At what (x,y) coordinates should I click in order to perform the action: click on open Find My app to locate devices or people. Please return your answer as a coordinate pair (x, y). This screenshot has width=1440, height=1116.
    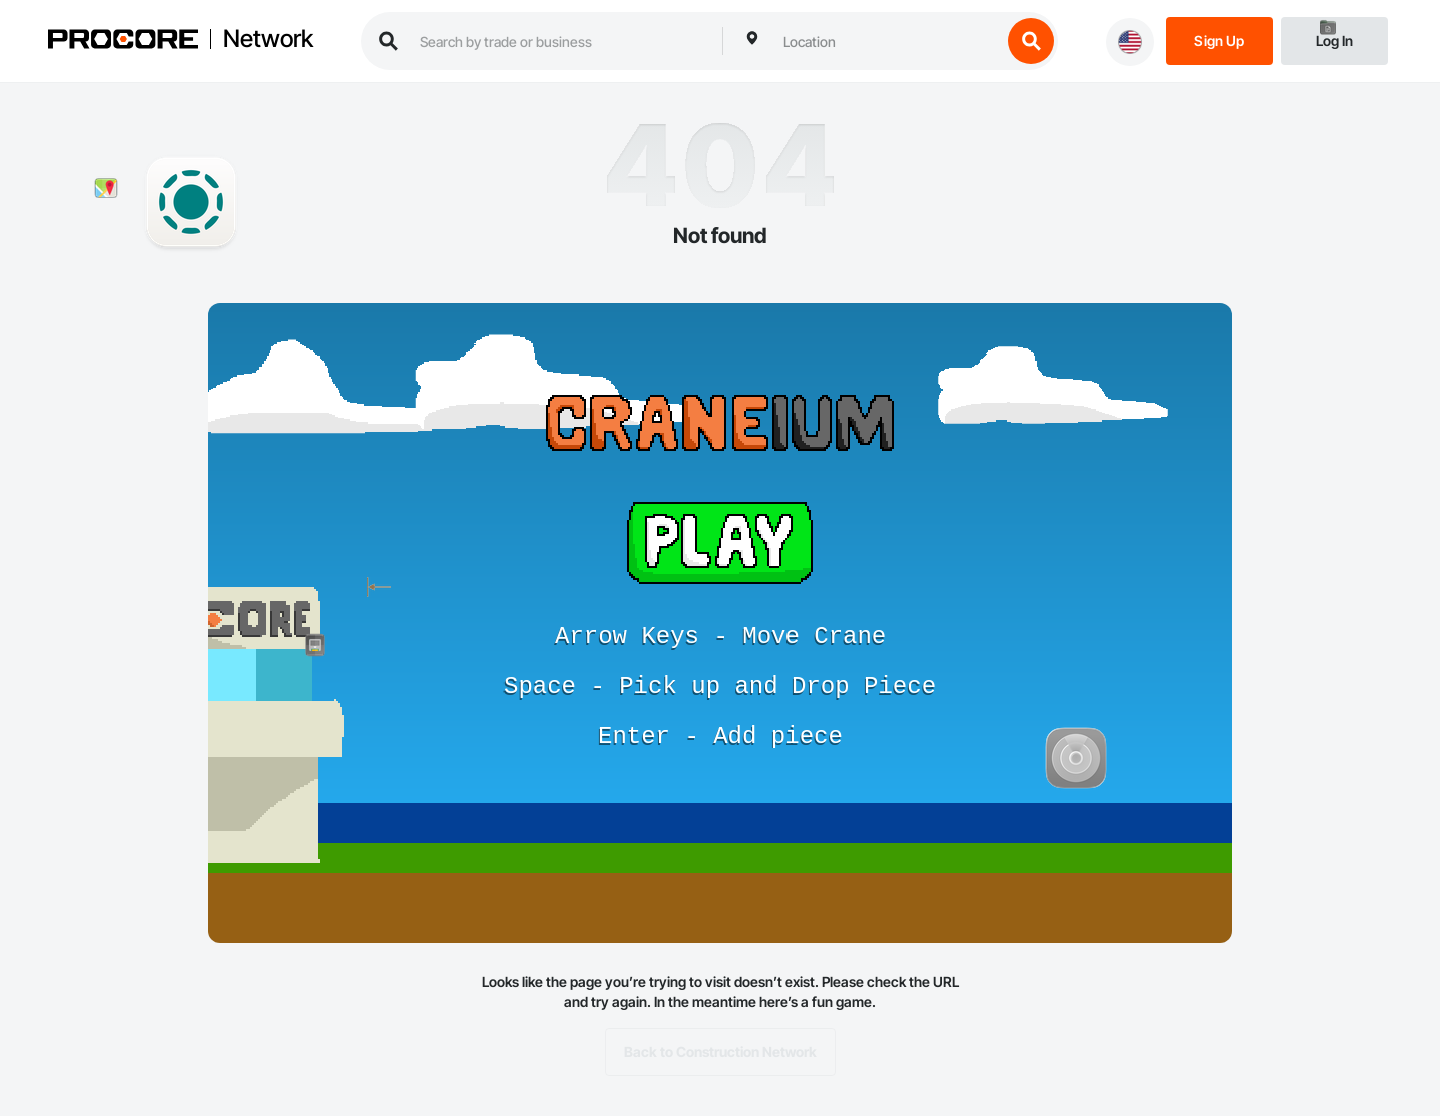
    Looking at the image, I should click on (1076, 758).